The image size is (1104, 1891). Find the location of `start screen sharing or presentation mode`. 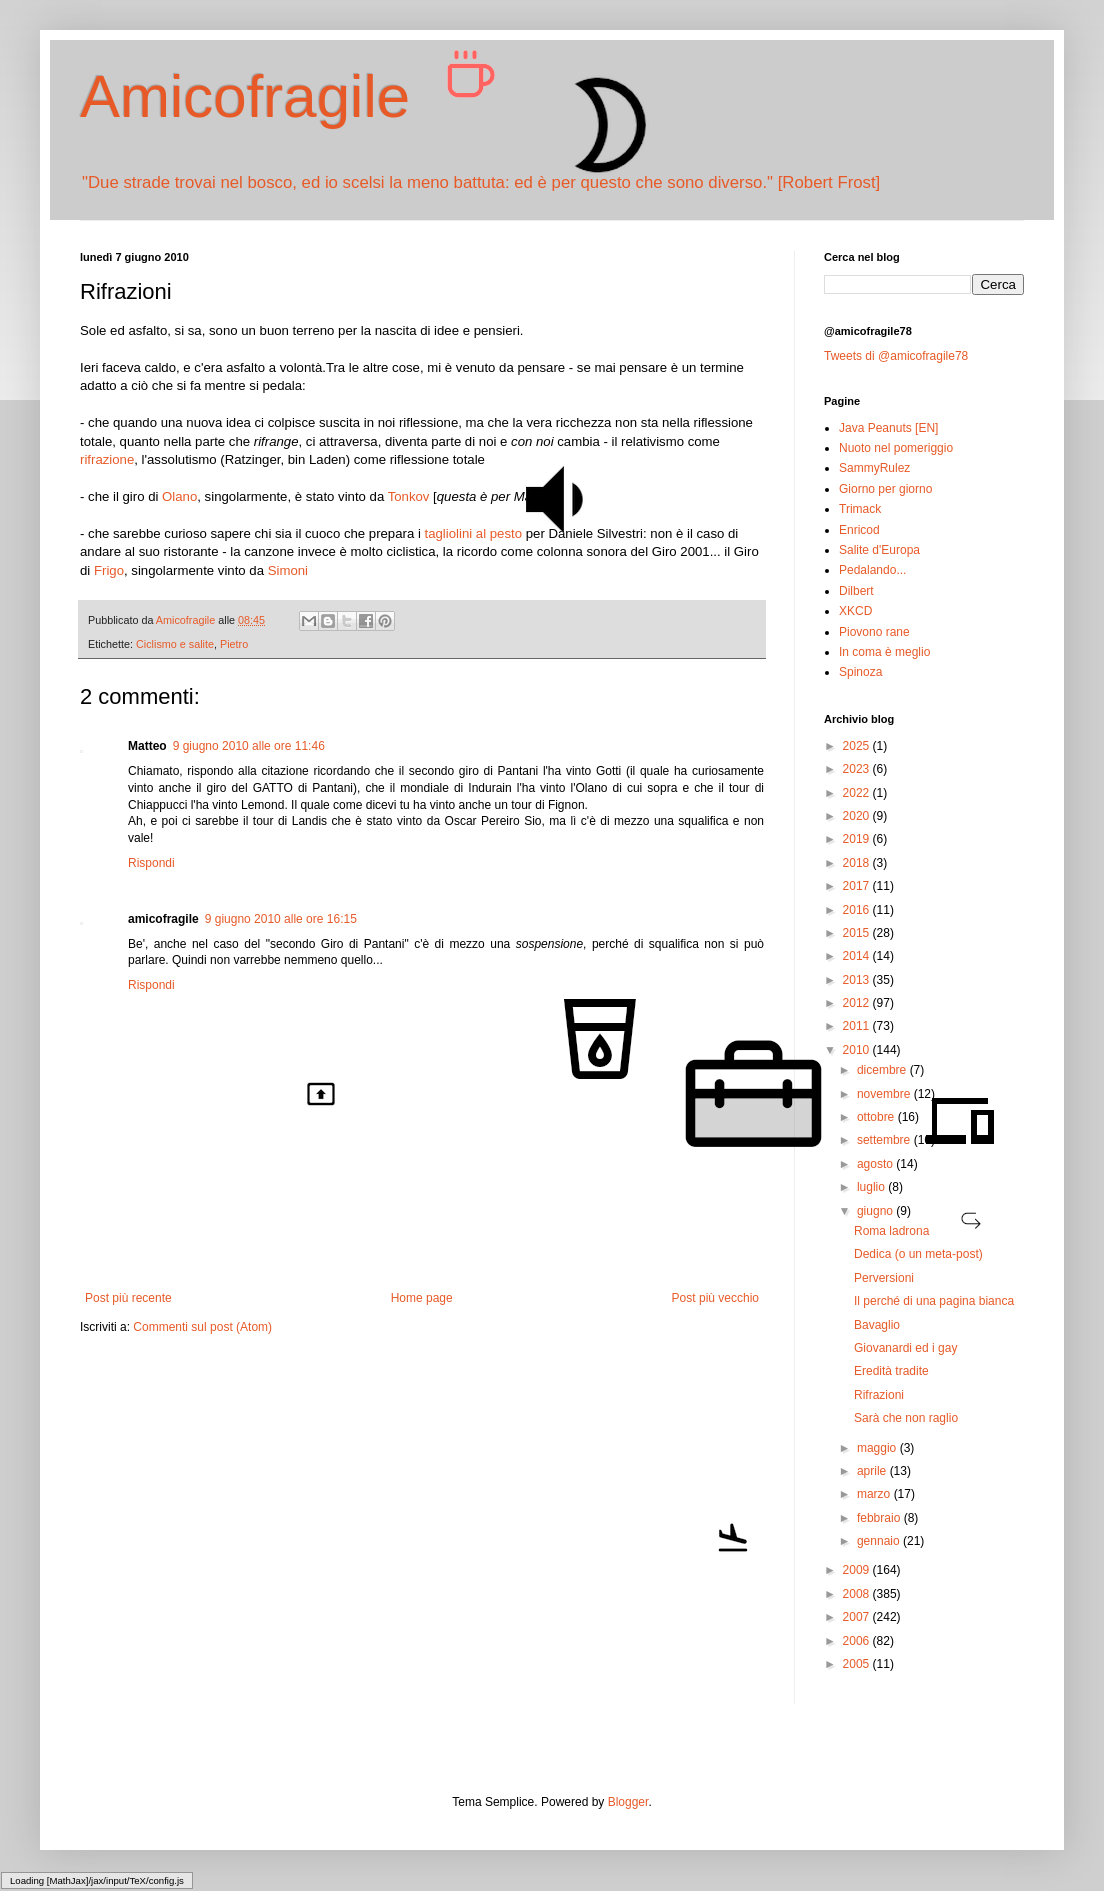

start screen sharing or presentation mode is located at coordinates (321, 1094).